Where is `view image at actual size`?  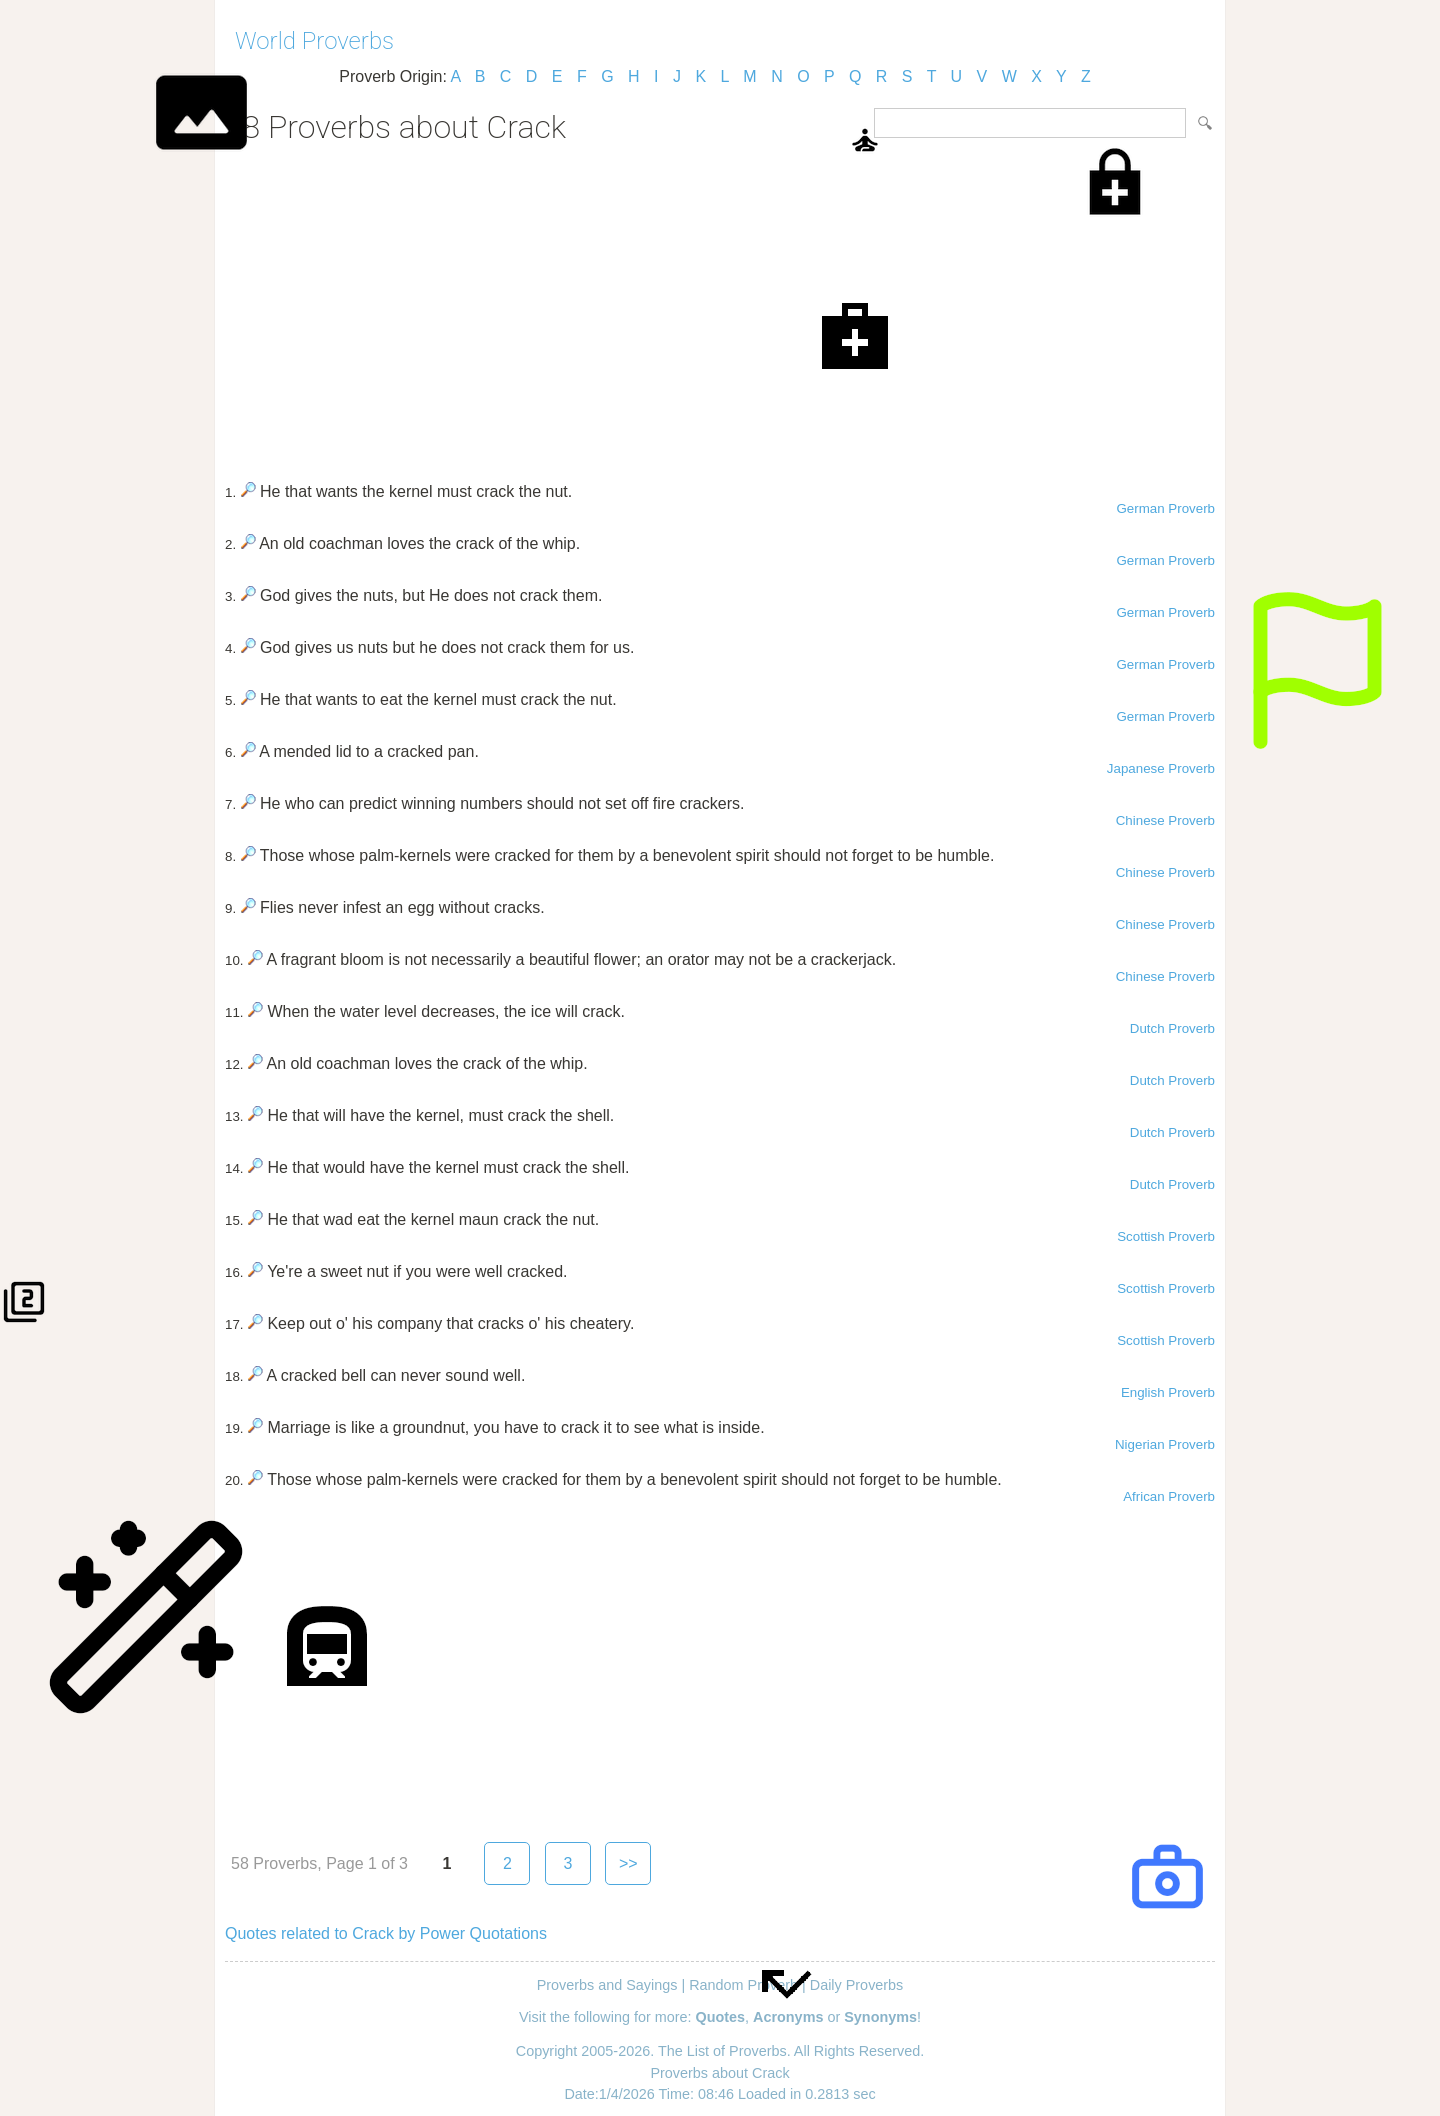 view image at actual size is located at coordinates (201, 112).